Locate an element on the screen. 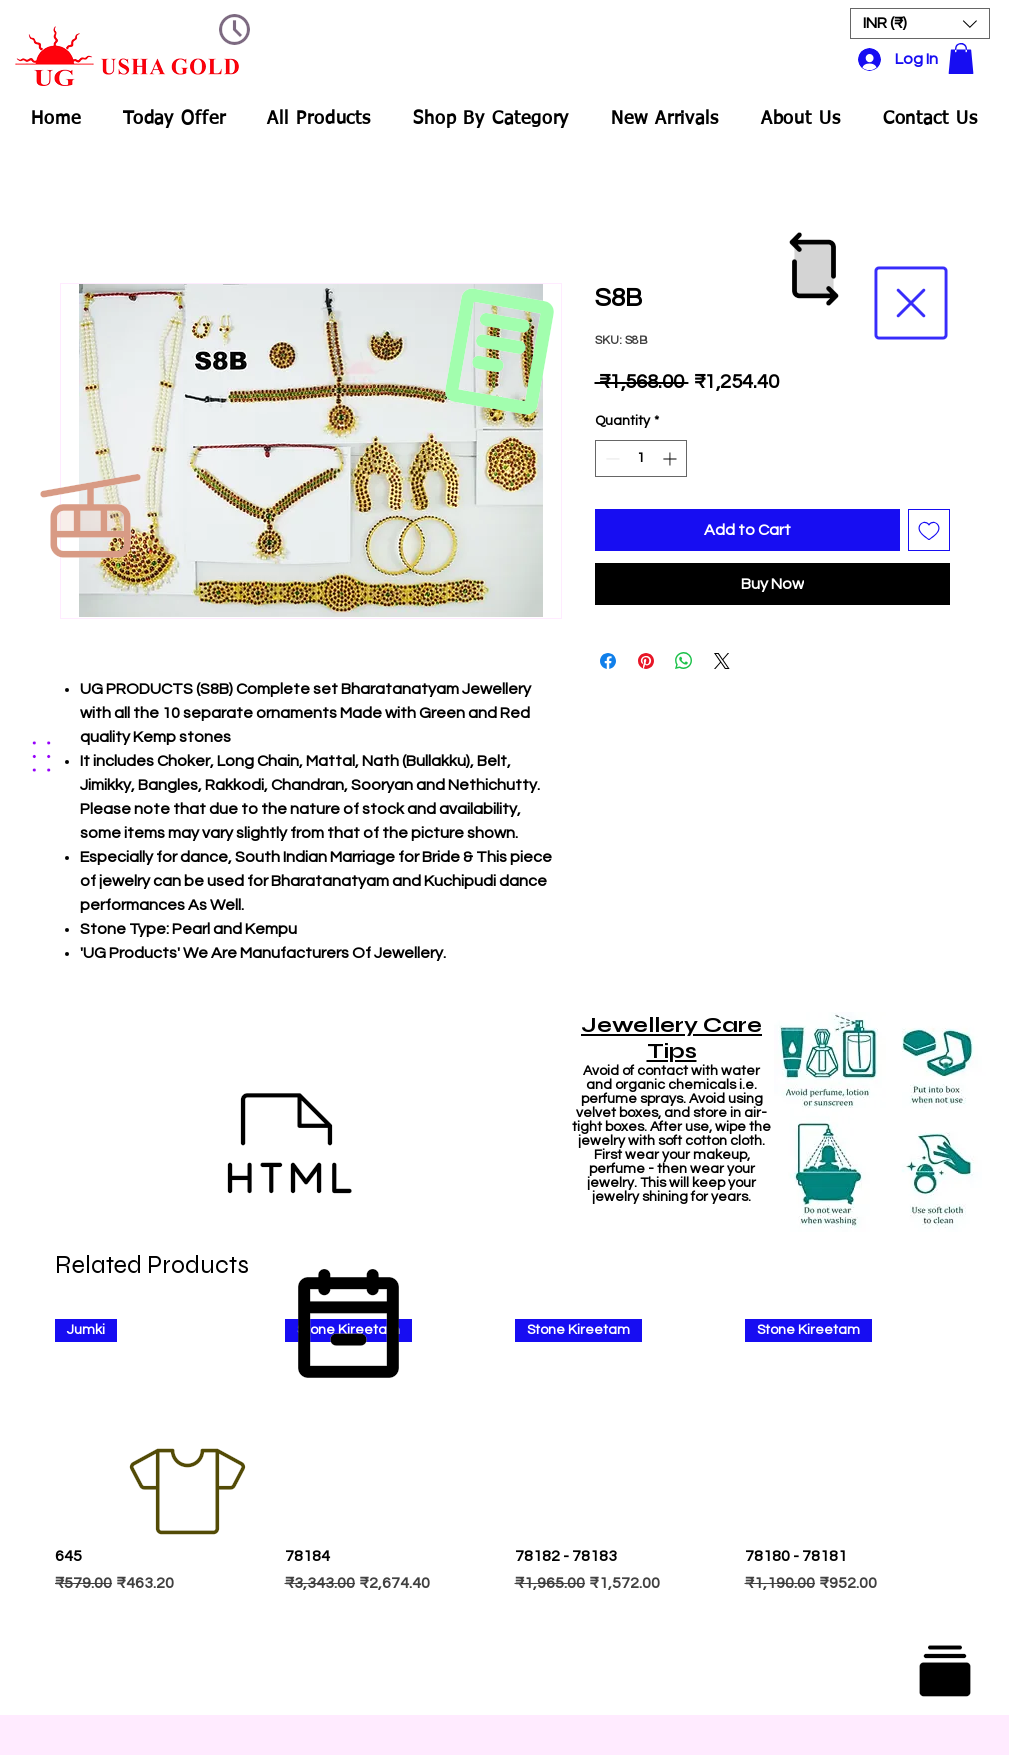  remove an event from calendar is located at coordinates (348, 1327).